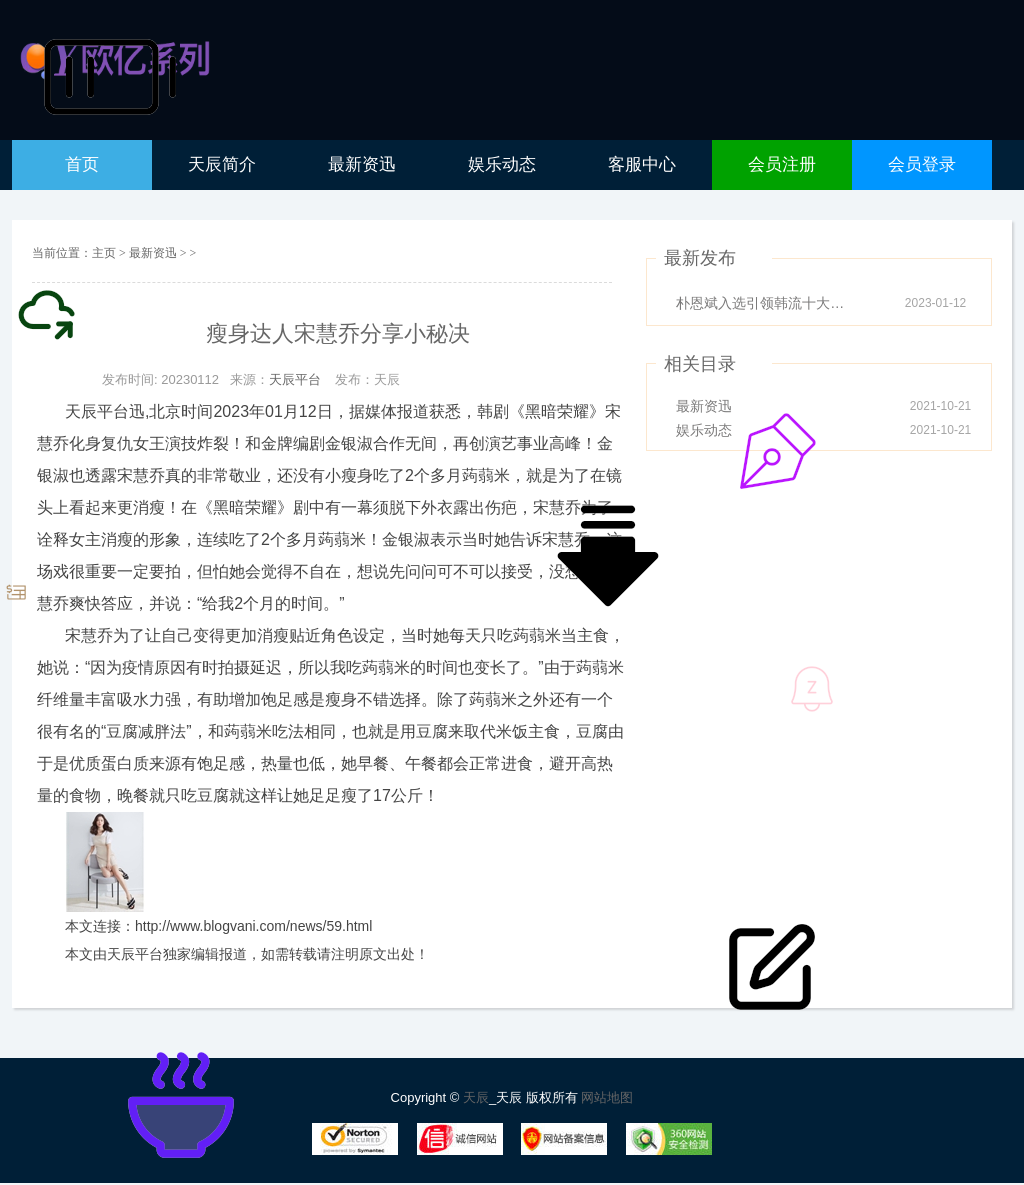  Describe the element at coordinates (47, 311) in the screenshot. I see `share a file to the cloud` at that location.